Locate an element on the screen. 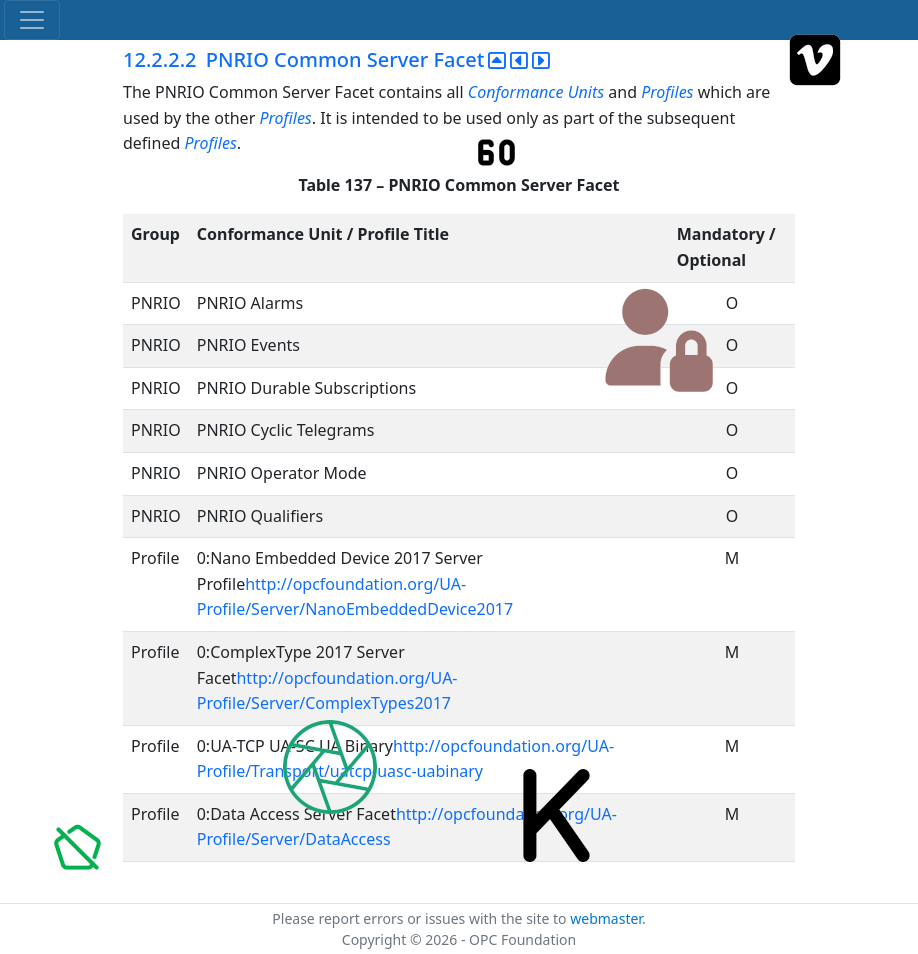 This screenshot has width=918, height=954. represents the letter K as a keyboard shortcut indicator is located at coordinates (556, 815).